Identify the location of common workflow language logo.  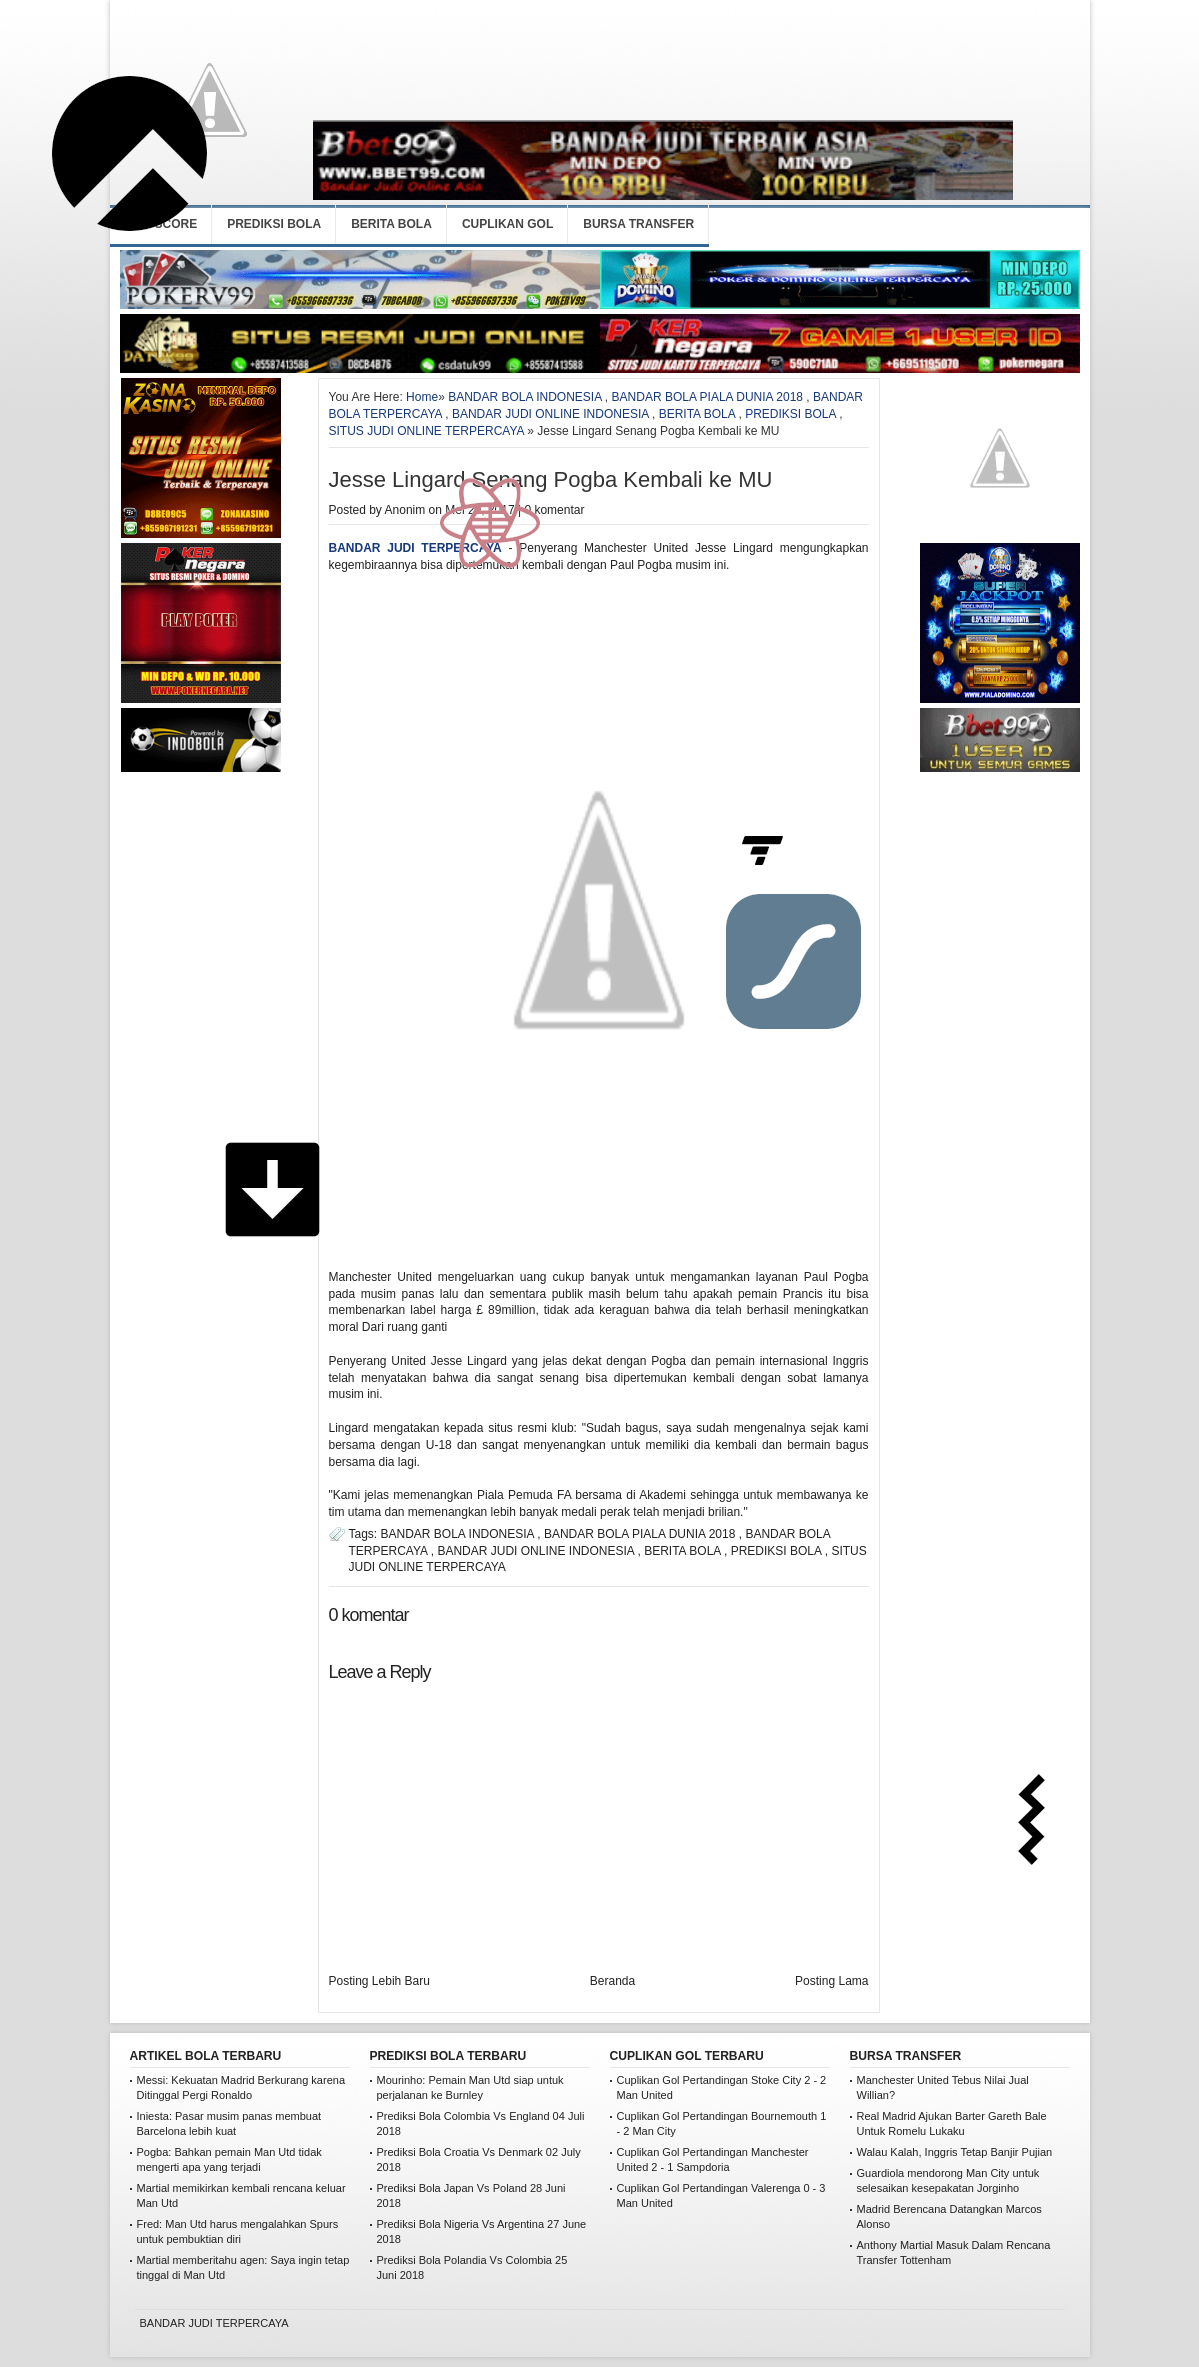
(1031, 1819).